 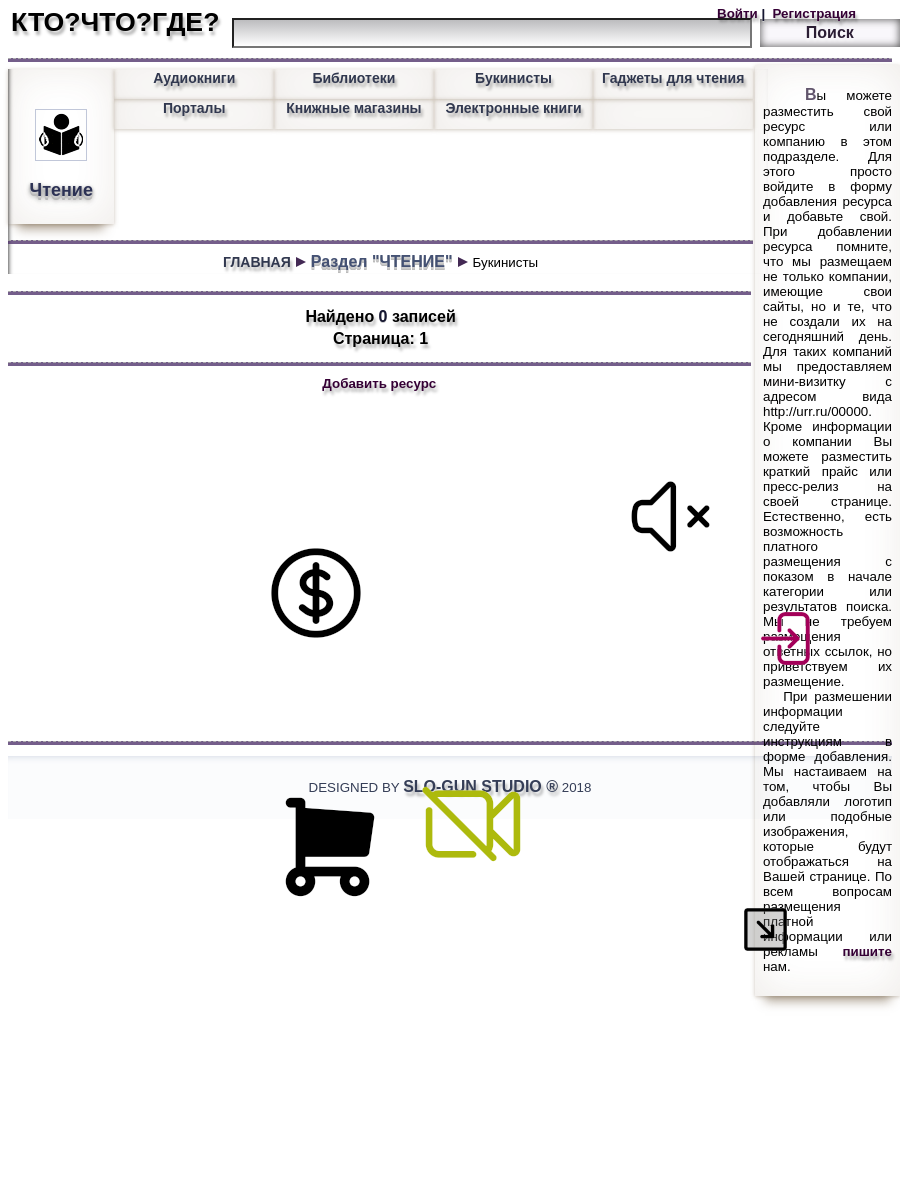 What do you see at coordinates (670, 516) in the screenshot?
I see `mute audio or sound` at bounding box center [670, 516].